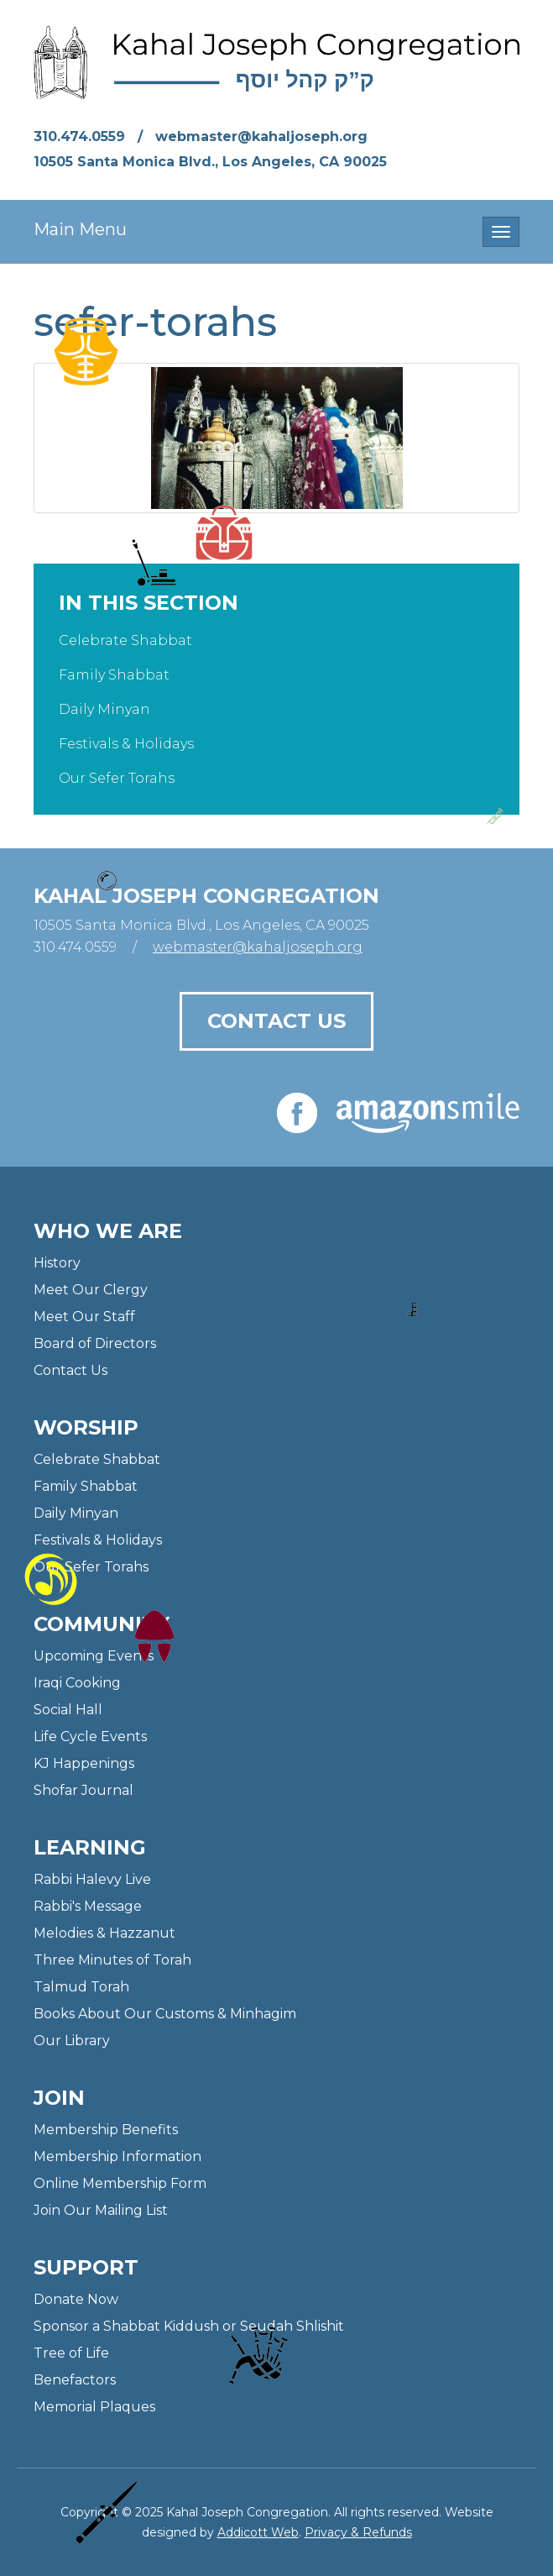 The width and height of the screenshot is (553, 2576). What do you see at coordinates (412, 1309) in the screenshot?
I see `represents a tetris J-block piece` at bounding box center [412, 1309].